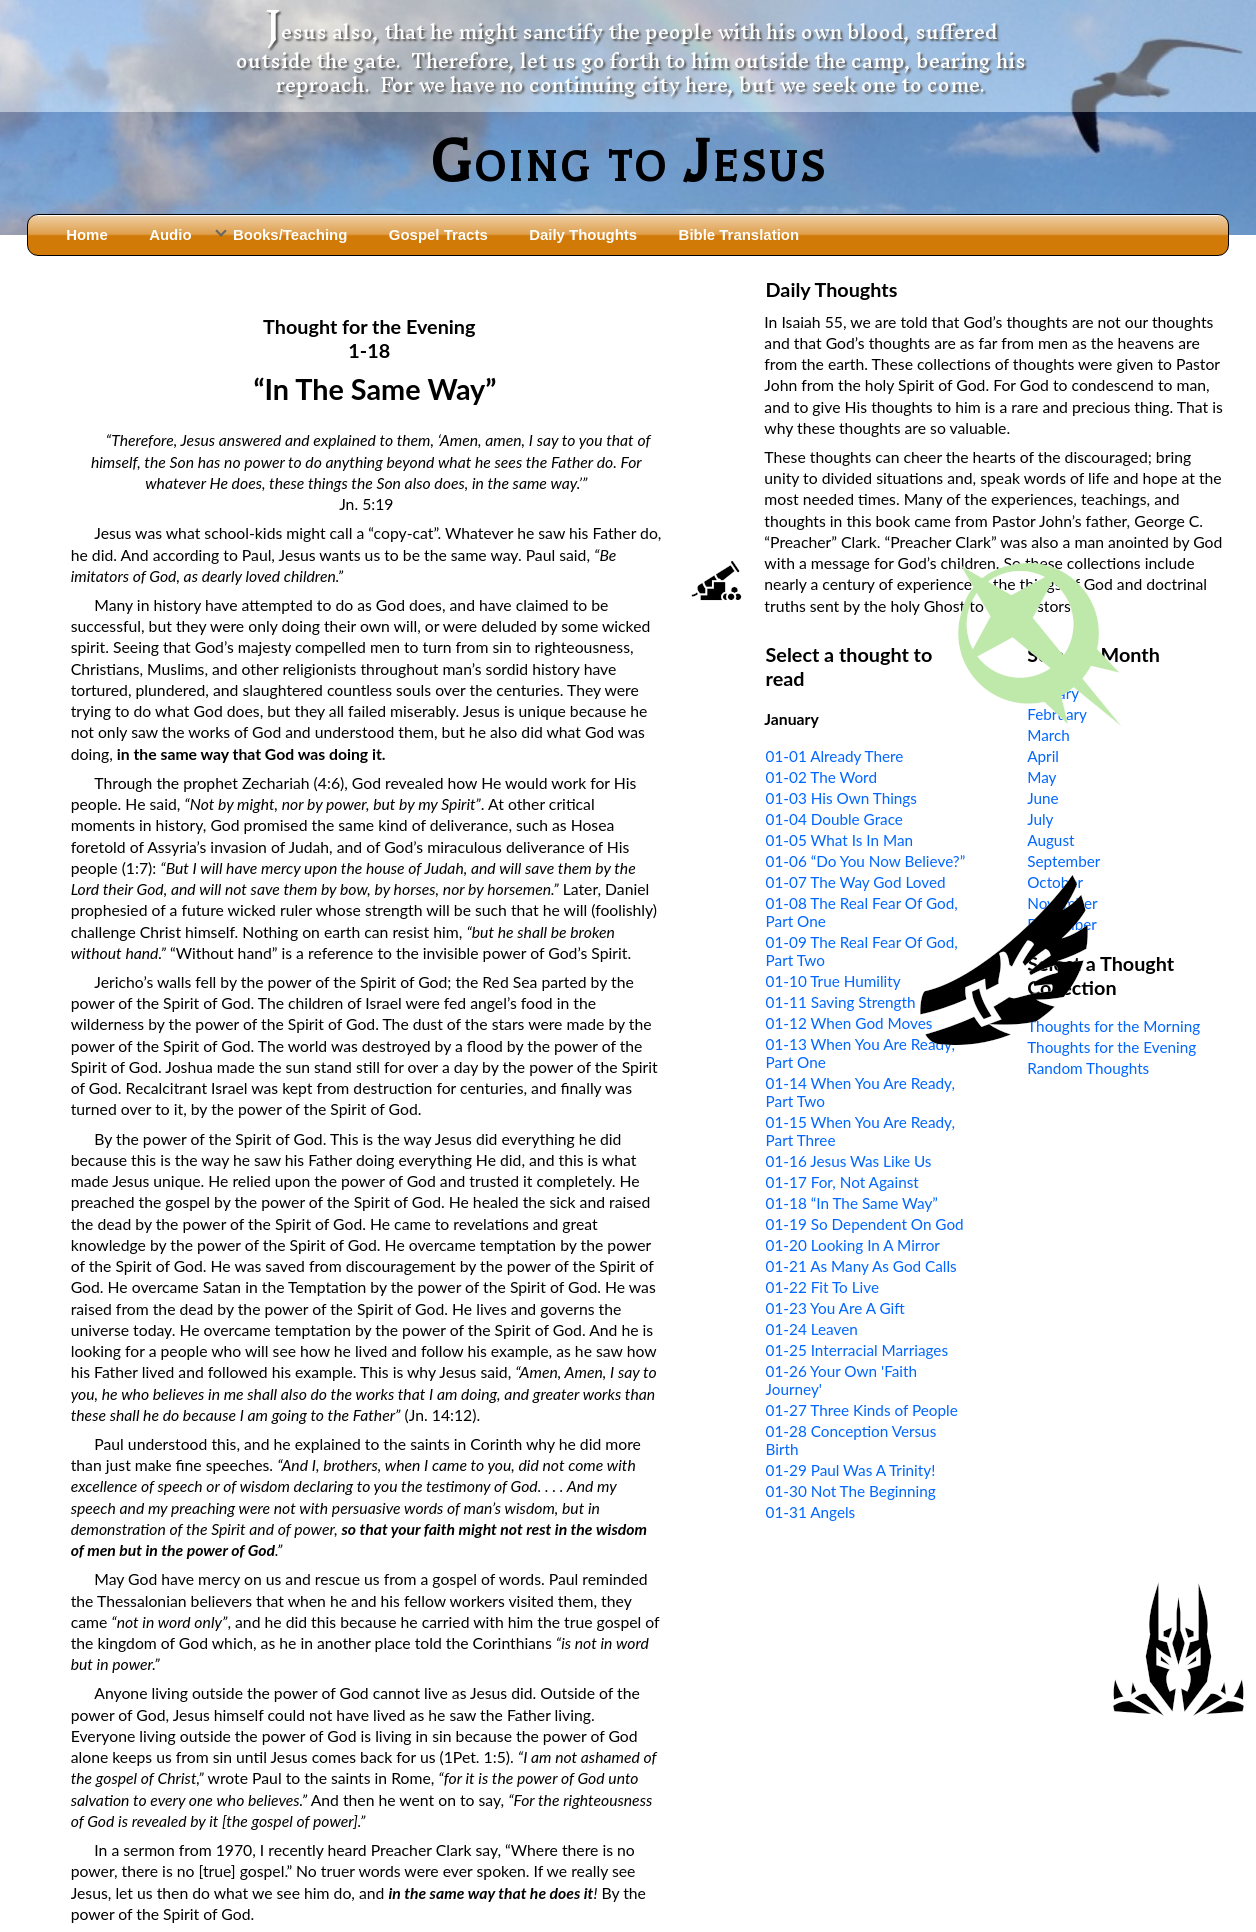  I want to click on select overlord or boss character class, so click(1178, 1647).